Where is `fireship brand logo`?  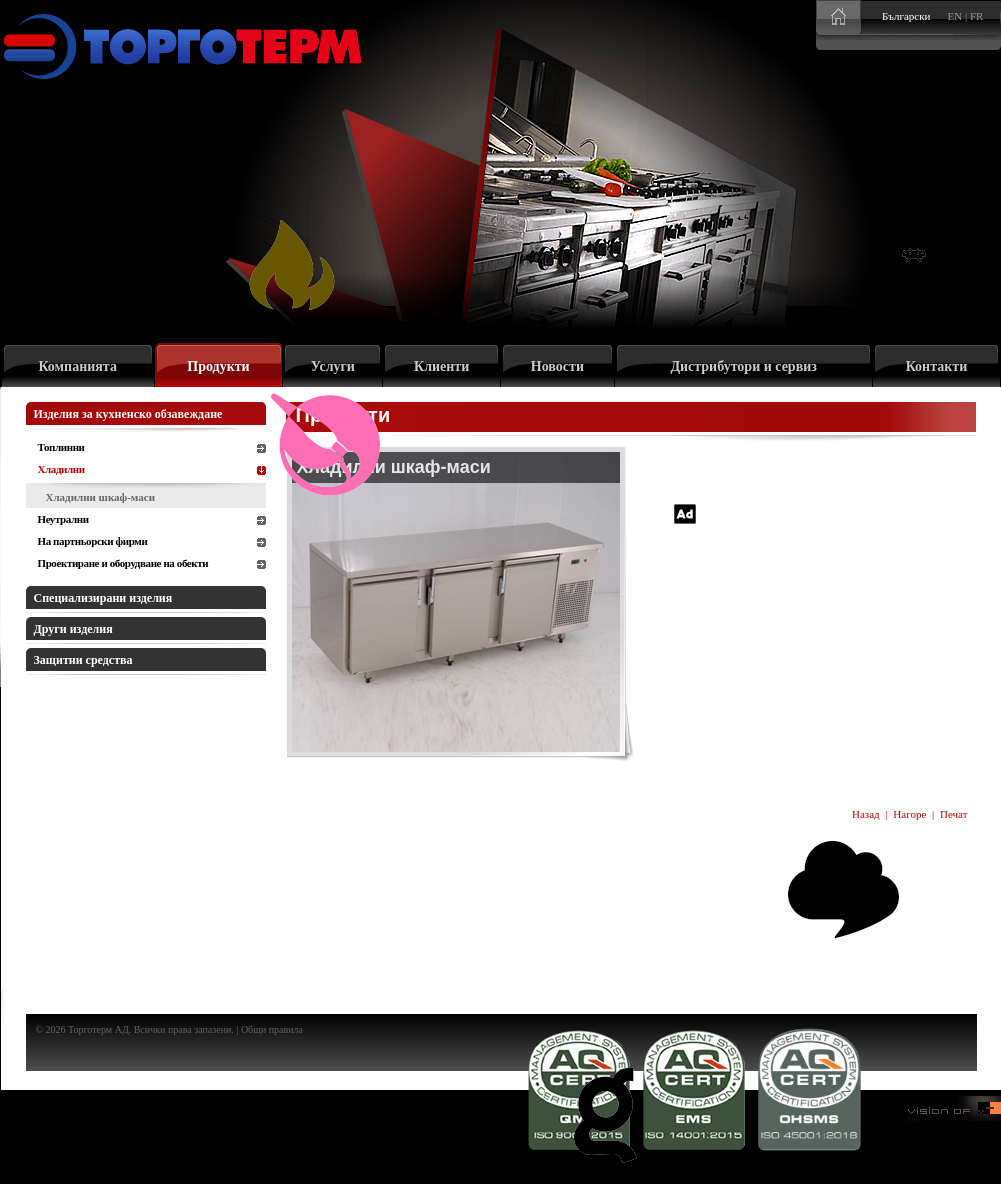 fireship brand logo is located at coordinates (292, 265).